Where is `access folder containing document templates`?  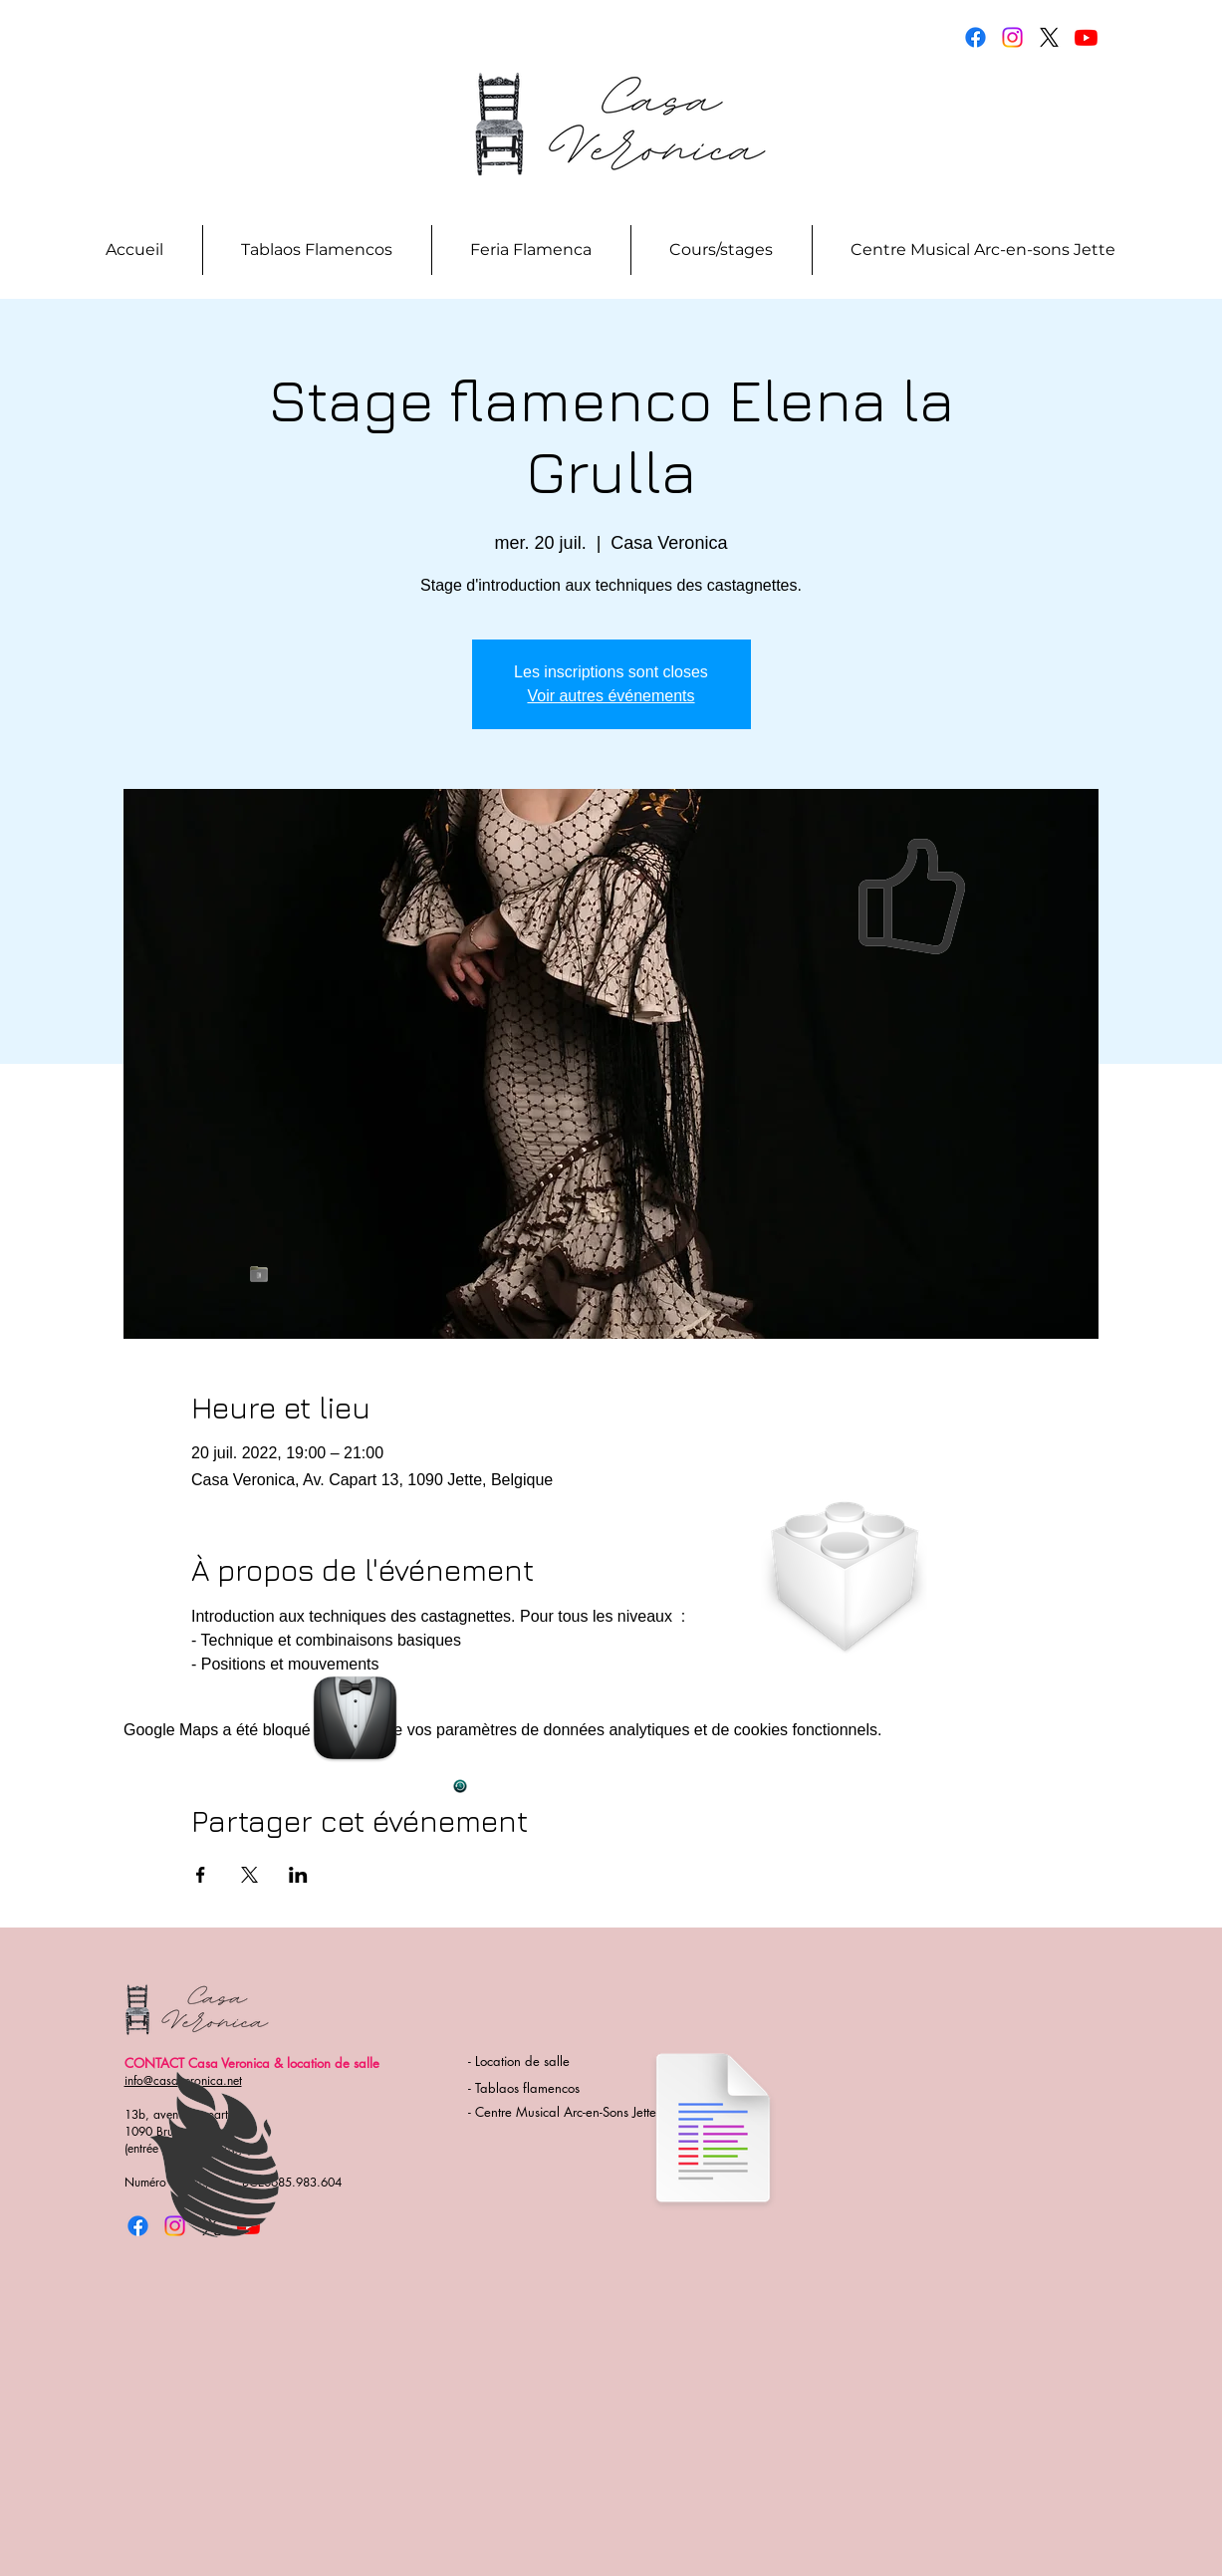
access folder containing document templates is located at coordinates (259, 1274).